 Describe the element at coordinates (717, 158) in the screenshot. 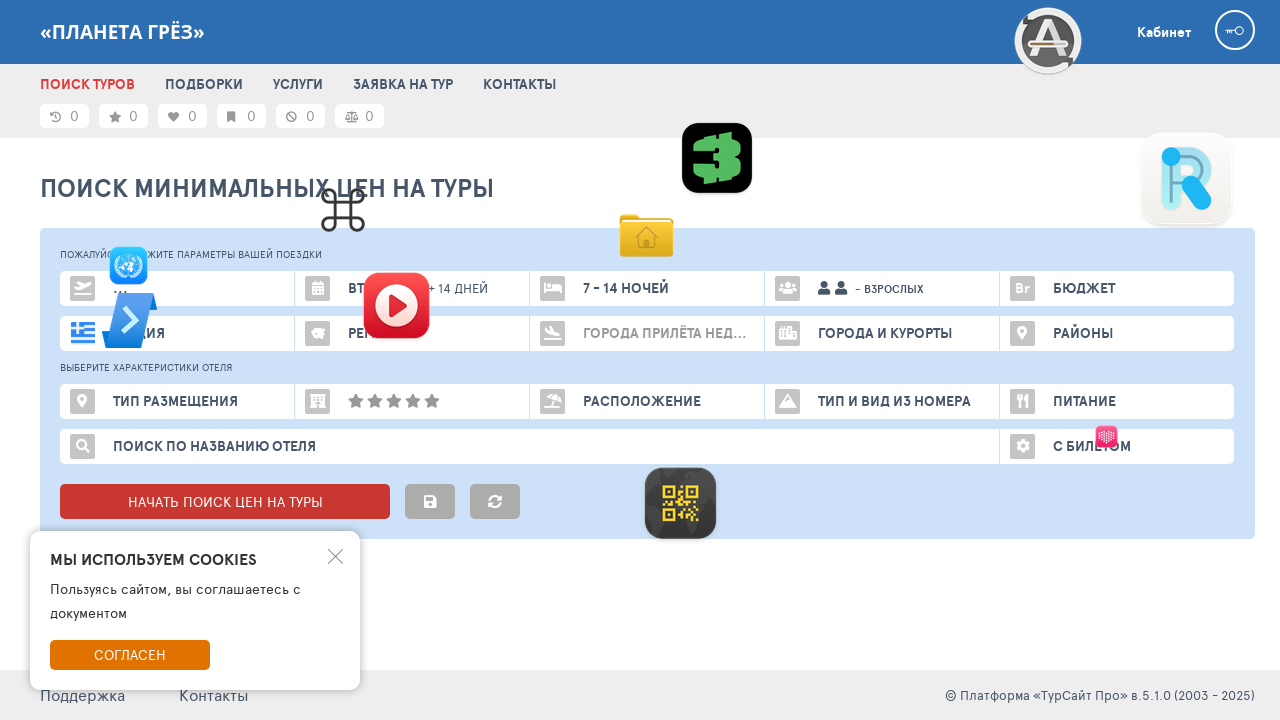

I see `launch payday 3 game` at that location.